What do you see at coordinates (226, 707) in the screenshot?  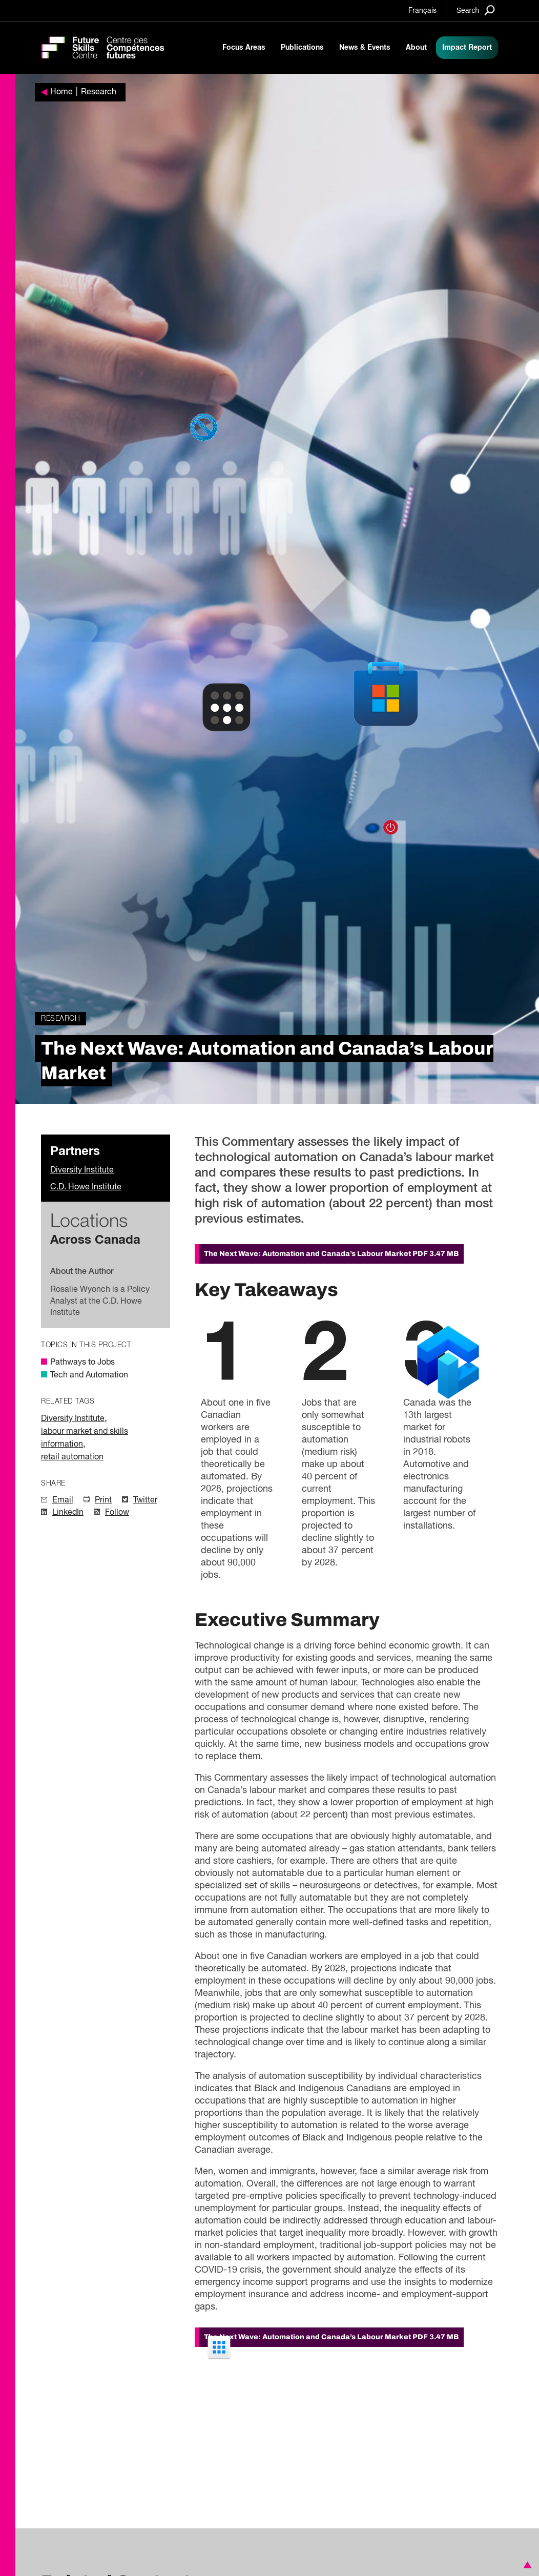 I see `open Tailscale VPN settings` at bounding box center [226, 707].